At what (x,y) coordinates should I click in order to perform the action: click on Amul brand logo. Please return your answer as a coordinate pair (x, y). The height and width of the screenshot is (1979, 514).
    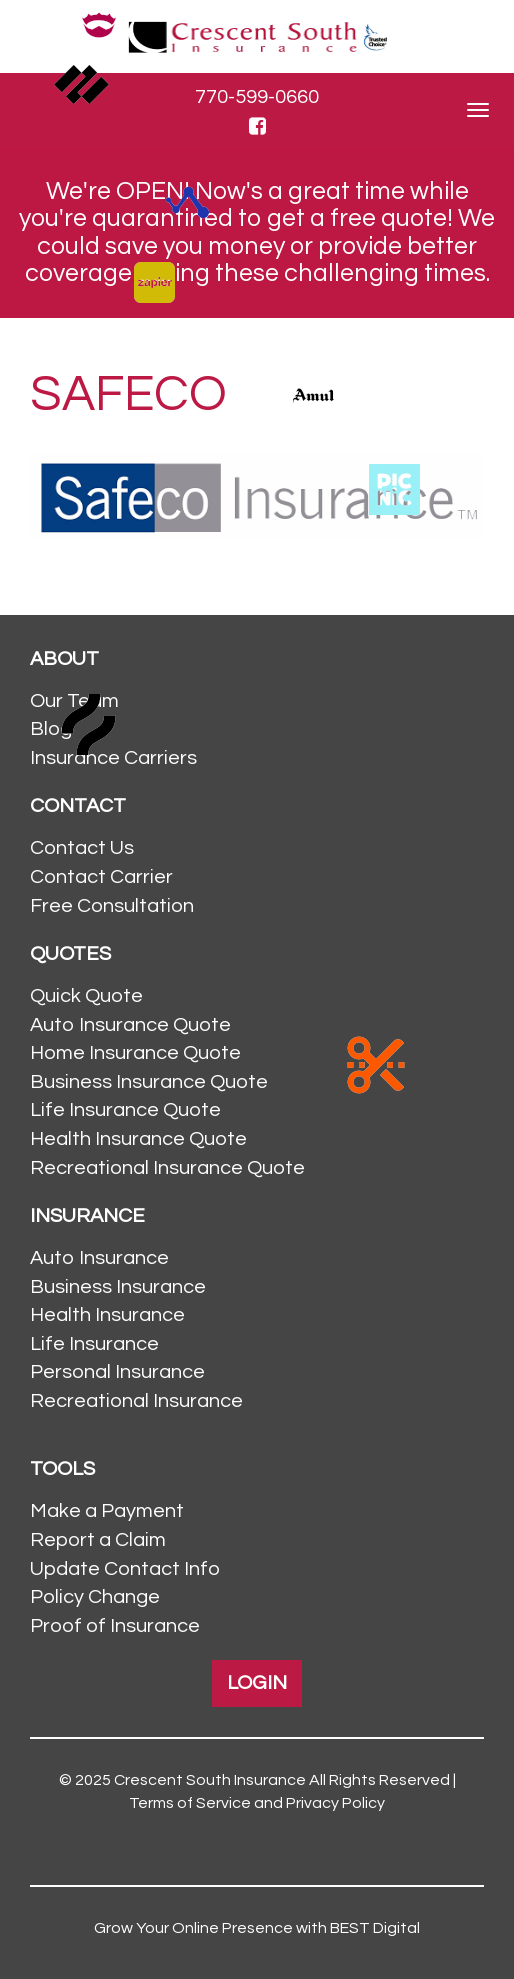
    Looking at the image, I should click on (313, 395).